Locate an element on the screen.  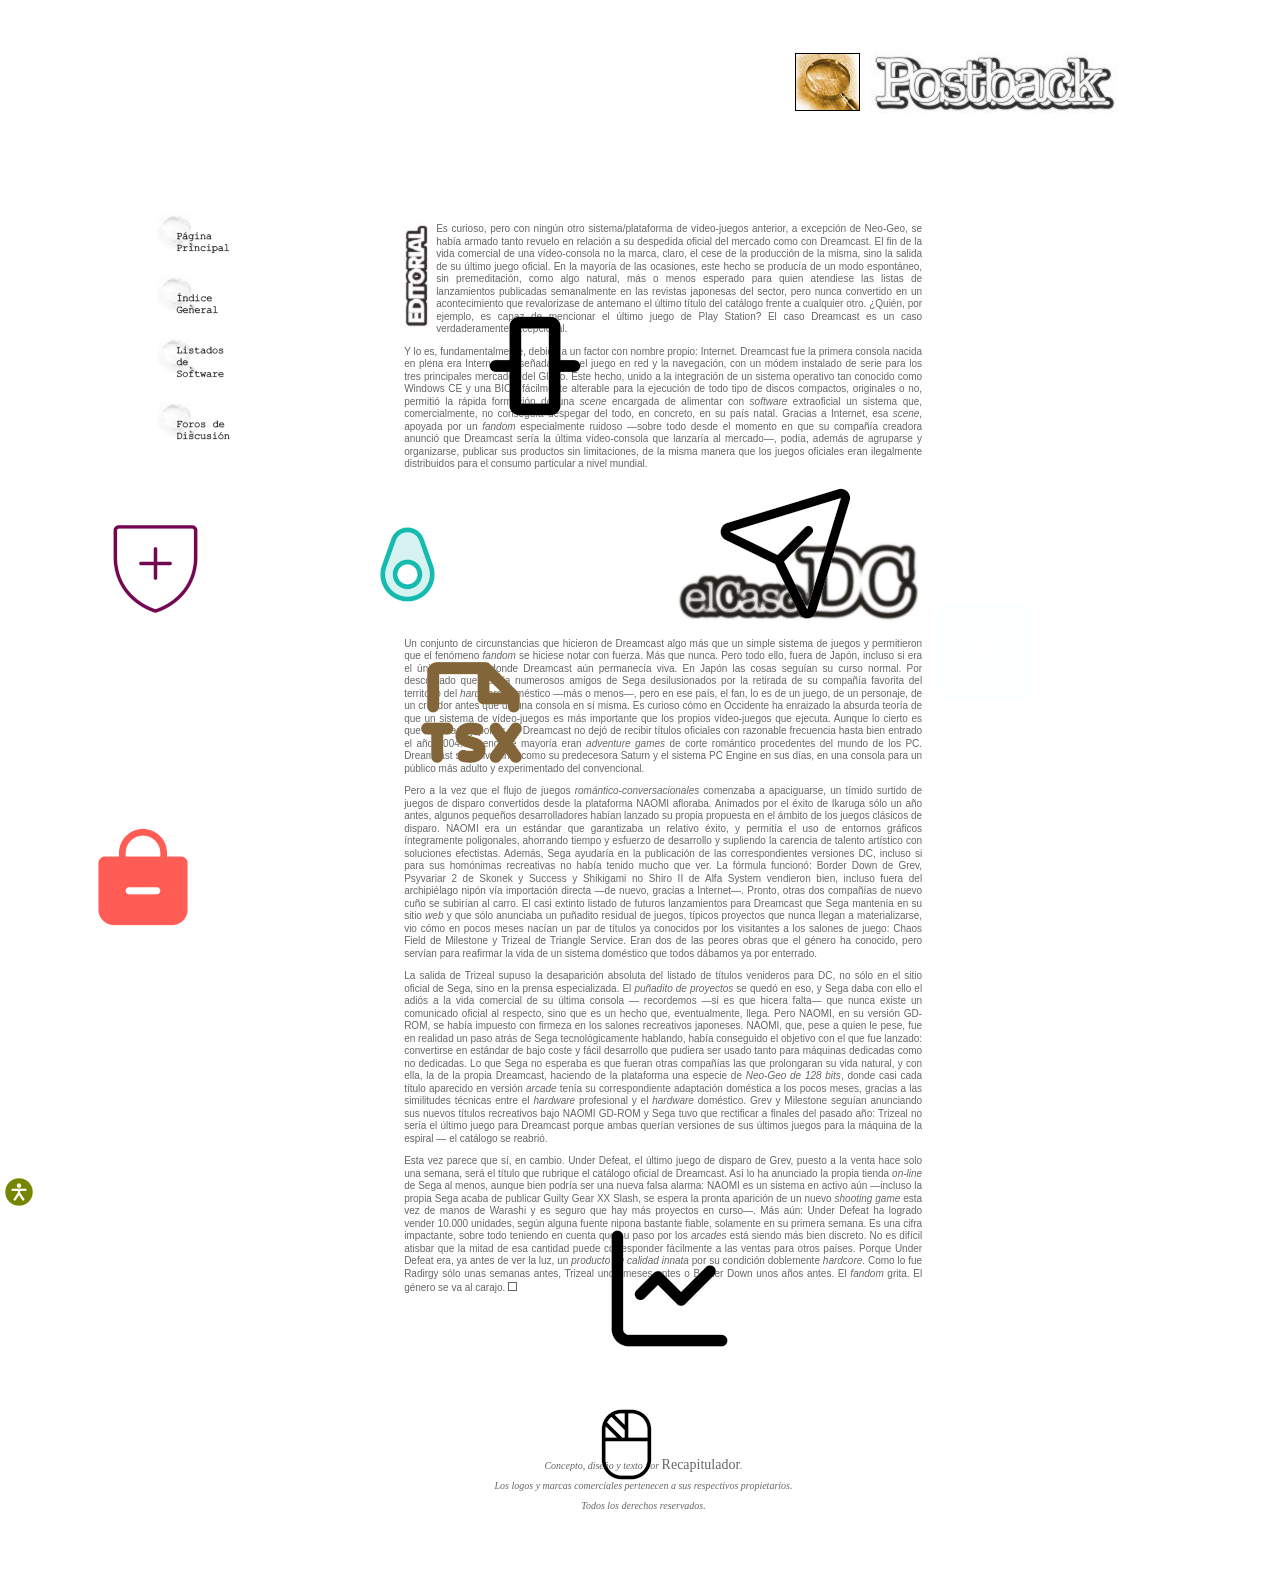
send a message is located at coordinates (790, 549).